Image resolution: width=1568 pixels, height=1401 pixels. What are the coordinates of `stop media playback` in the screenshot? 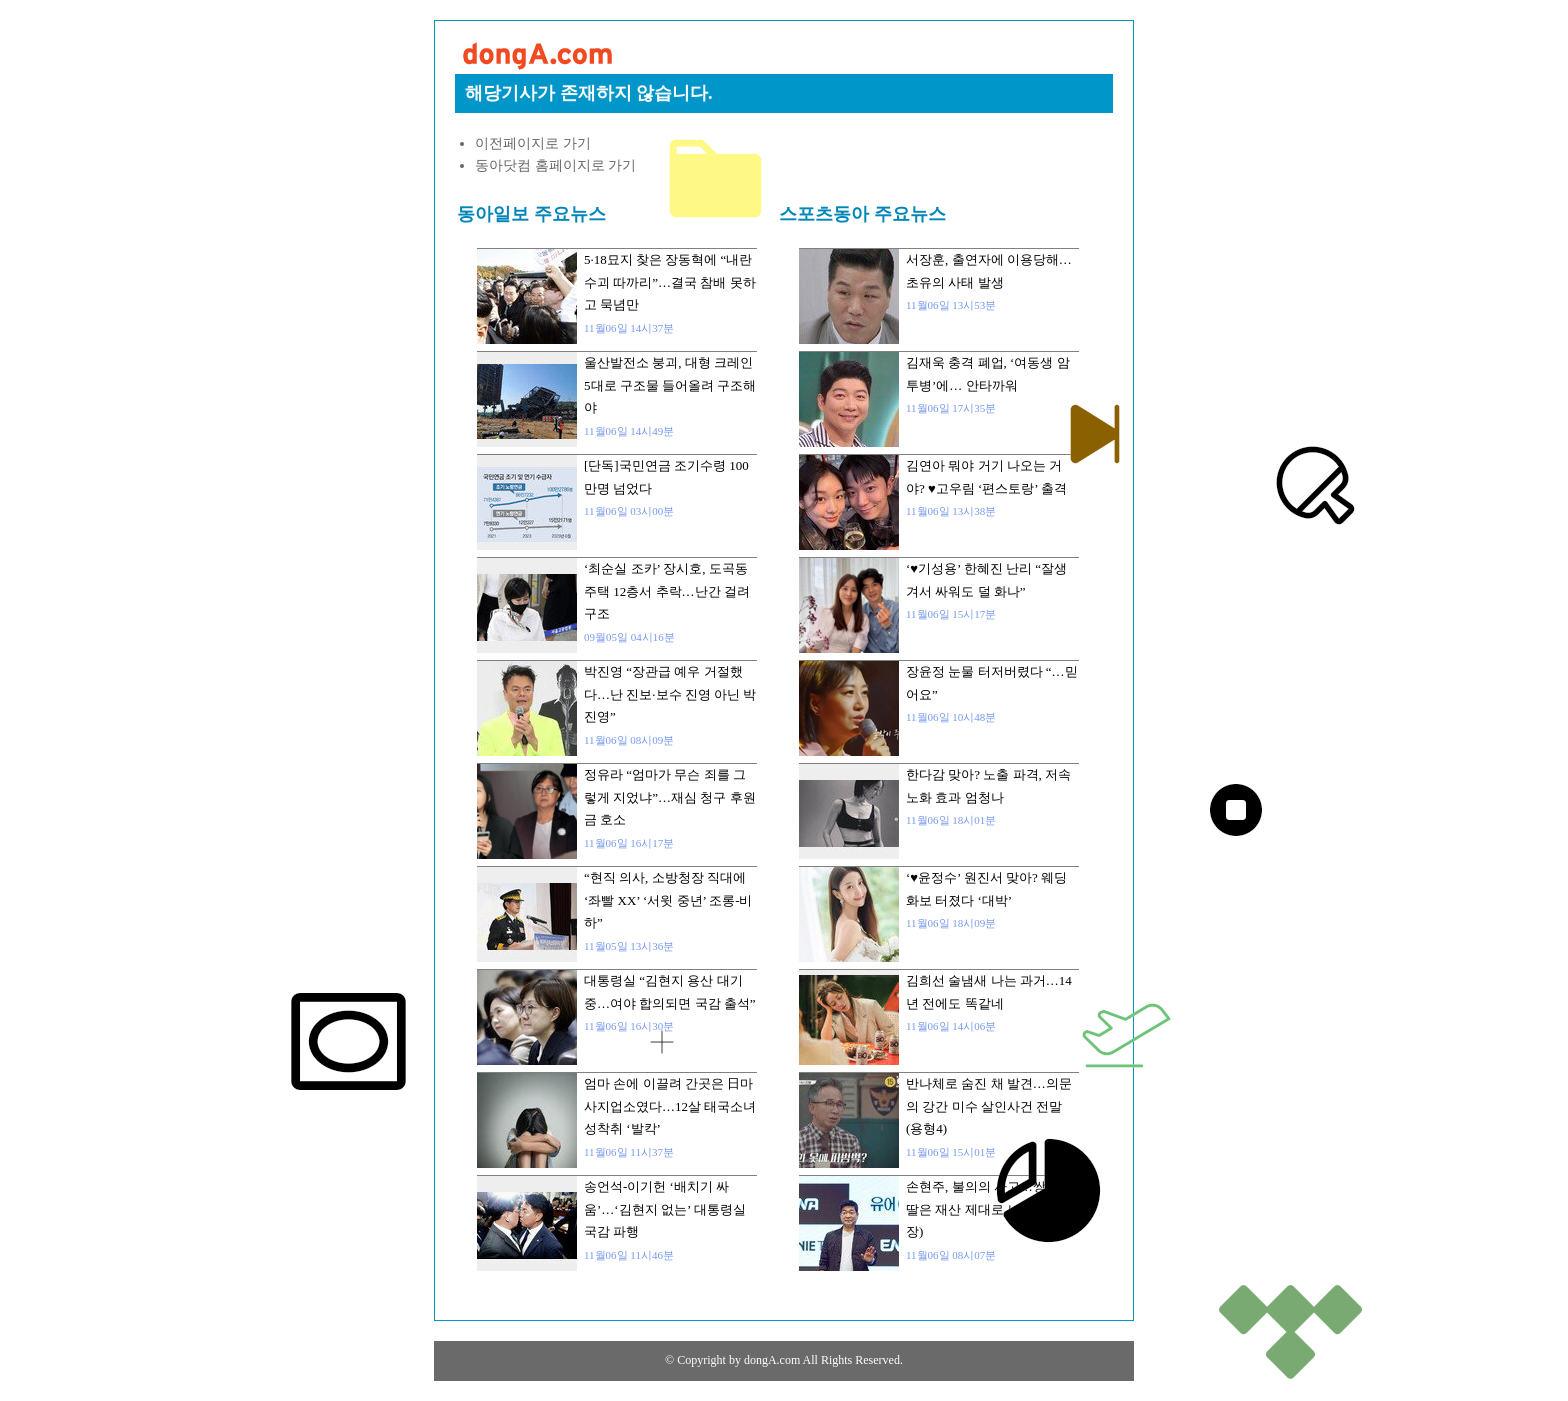 It's located at (1236, 810).